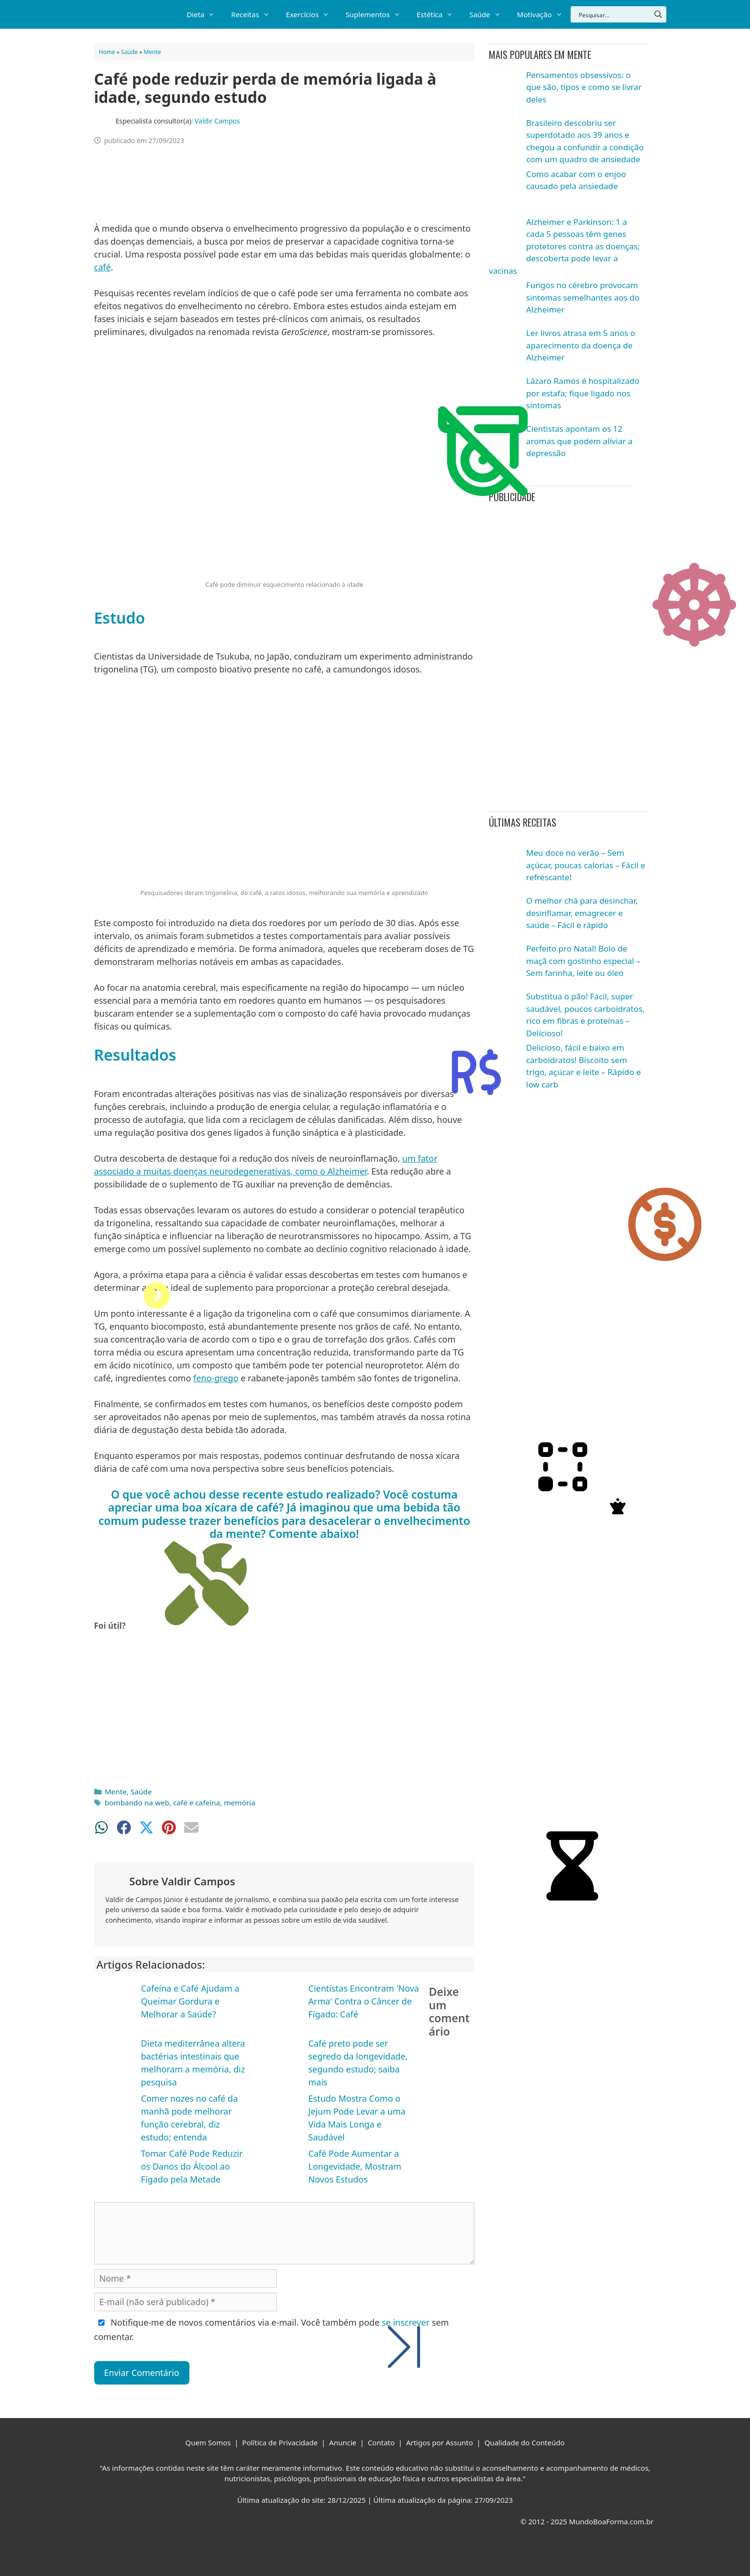 The width and height of the screenshot is (750, 2576). Describe the element at coordinates (405, 2347) in the screenshot. I see `skip to the end of a track or playlist` at that location.